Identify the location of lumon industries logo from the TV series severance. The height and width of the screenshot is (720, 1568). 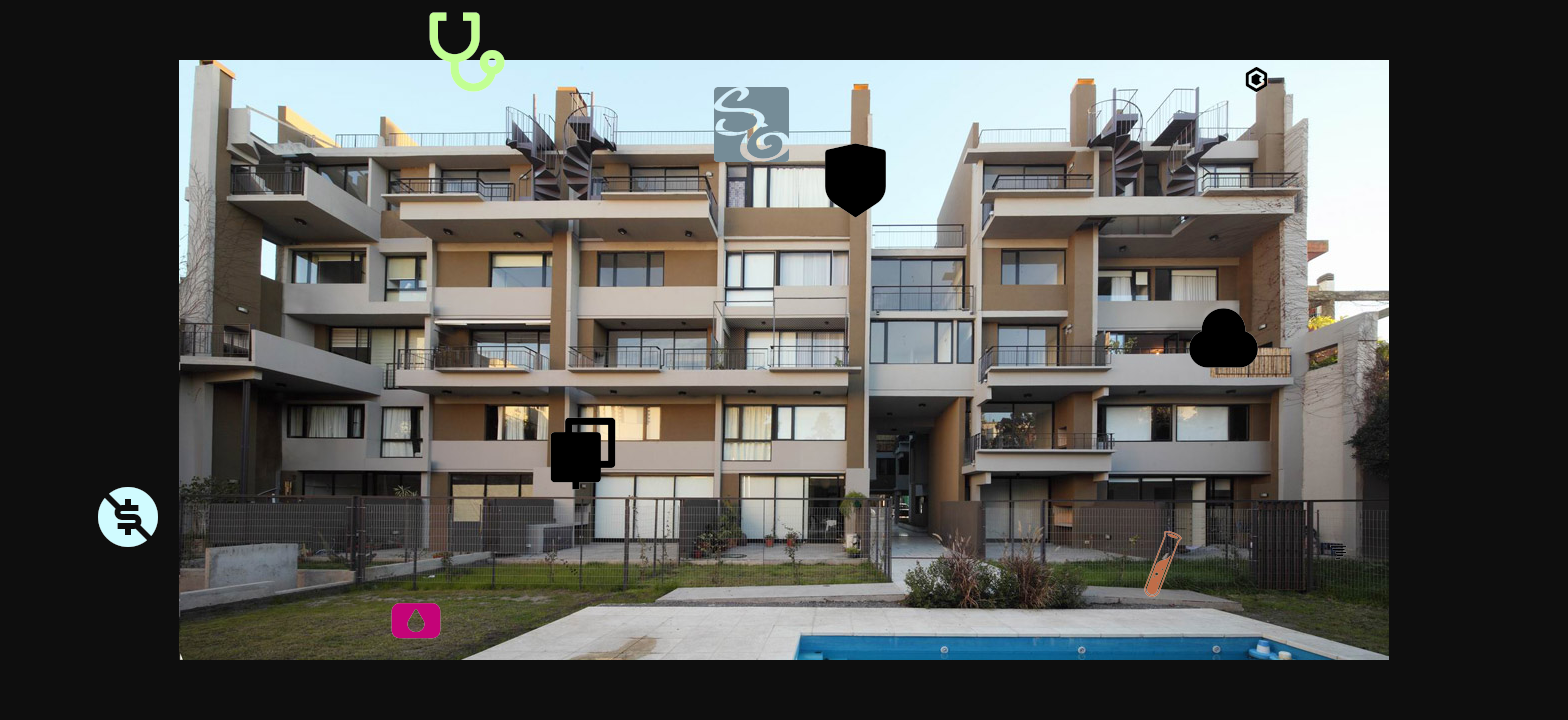
(416, 622).